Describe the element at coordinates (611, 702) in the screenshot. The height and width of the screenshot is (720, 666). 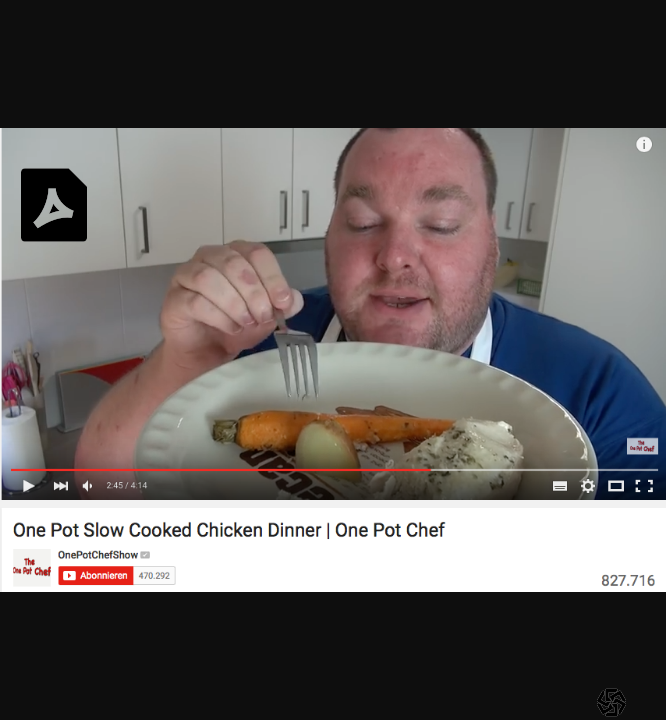
I see `images.cv logo` at that location.